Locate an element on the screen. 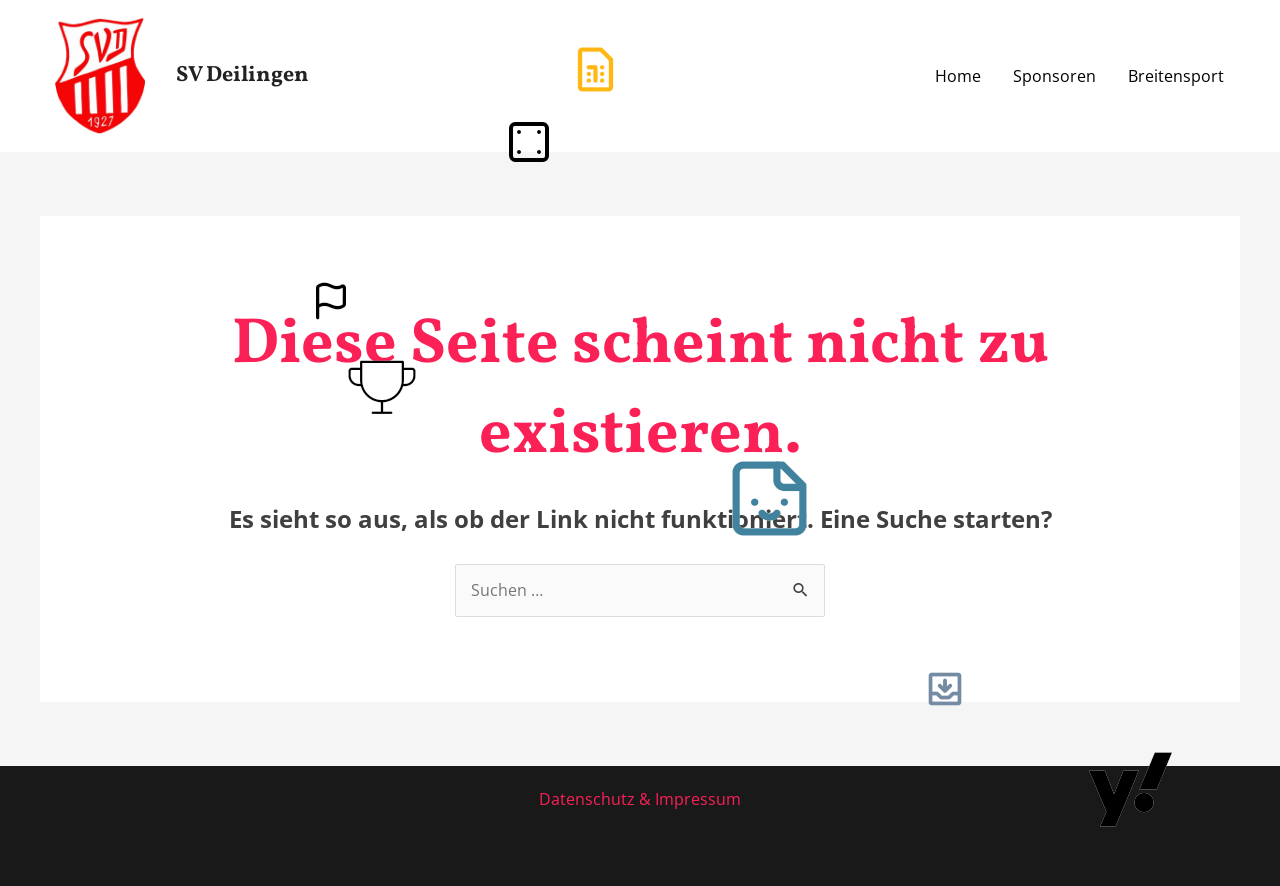 The width and height of the screenshot is (1280, 886). flag or bookmark an item for follow-up is located at coordinates (331, 301).